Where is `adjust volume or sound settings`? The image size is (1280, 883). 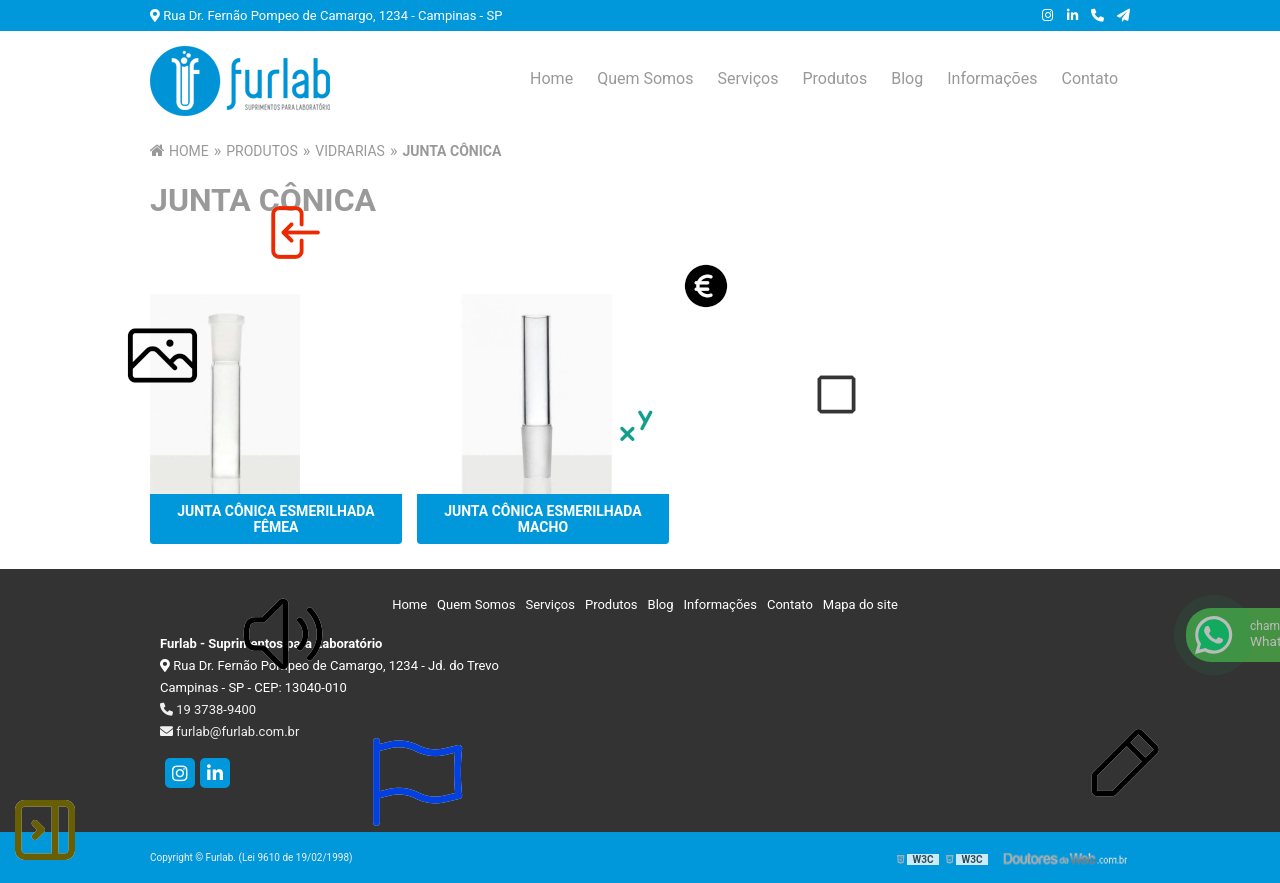
adjust volume or sound settings is located at coordinates (283, 634).